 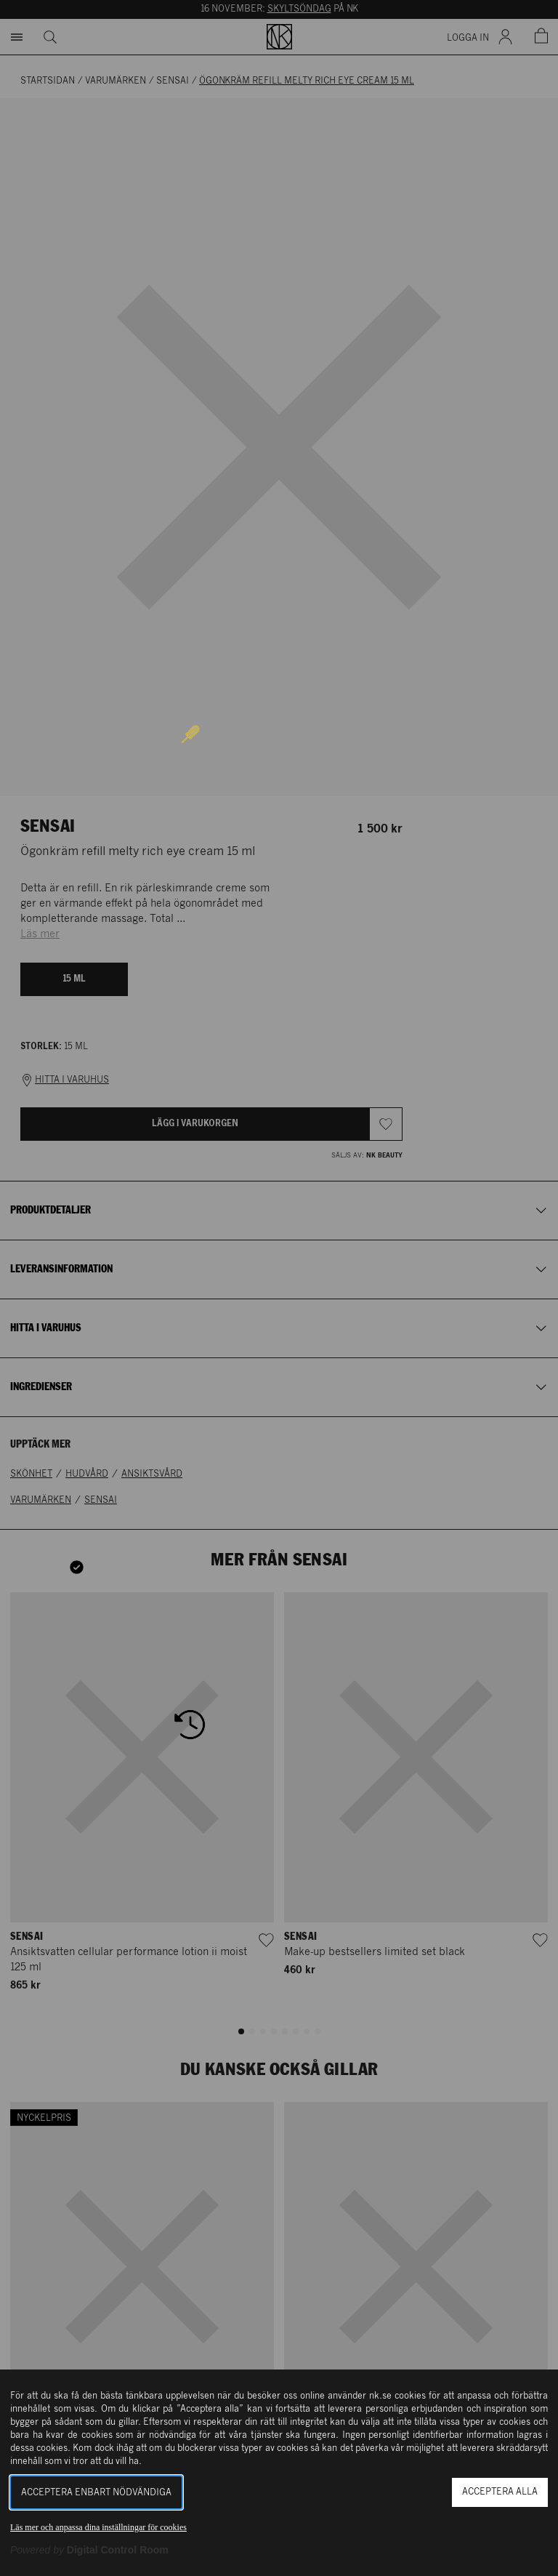 What do you see at coordinates (76, 1567) in the screenshot?
I see `indicates a completed or successful action` at bounding box center [76, 1567].